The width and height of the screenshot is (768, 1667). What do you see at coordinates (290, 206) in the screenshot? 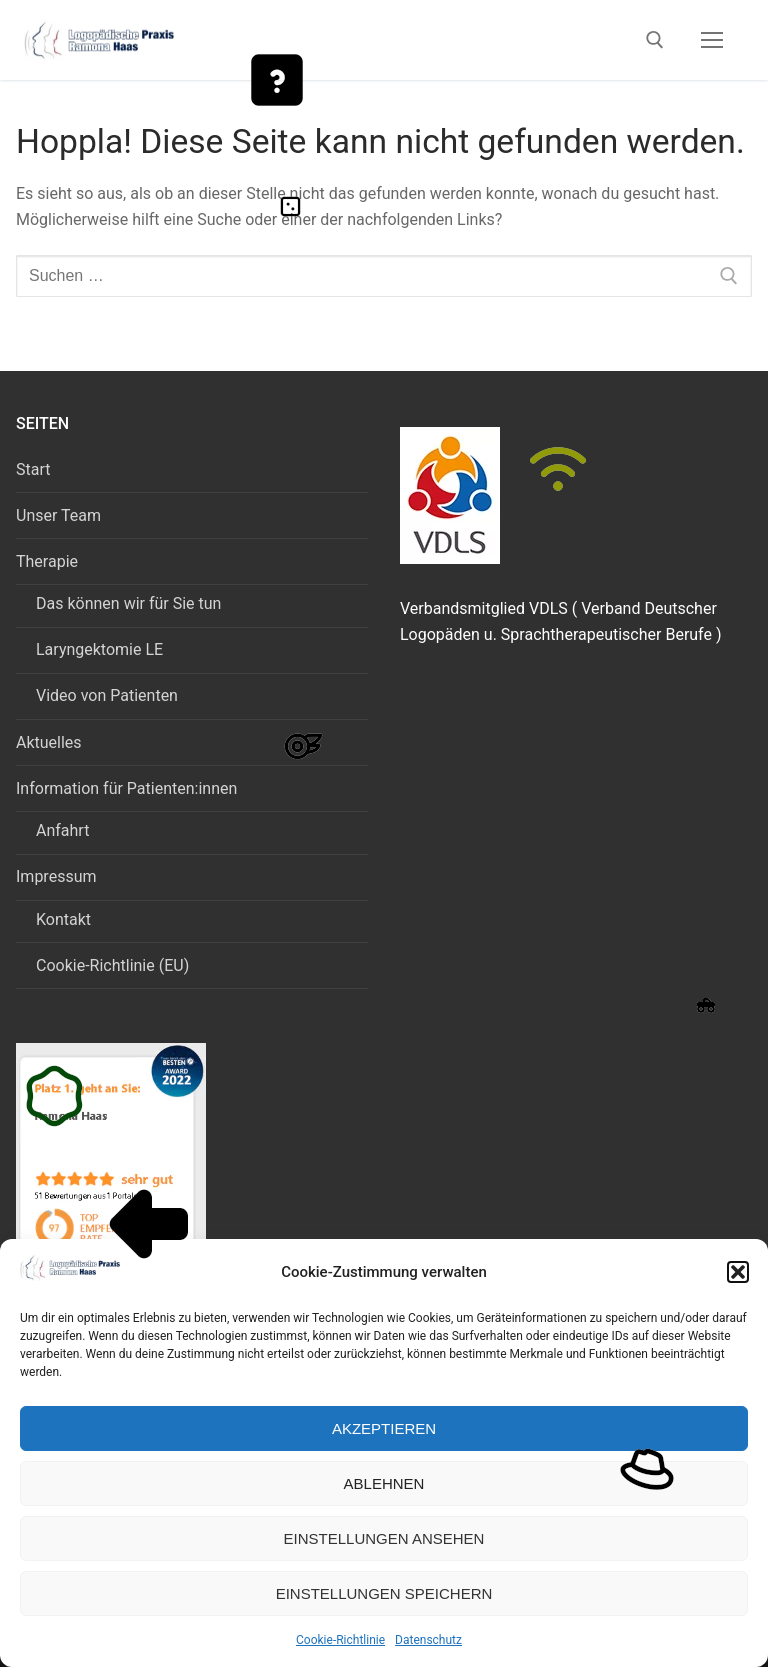
I see `roll dice or generate random number` at bounding box center [290, 206].